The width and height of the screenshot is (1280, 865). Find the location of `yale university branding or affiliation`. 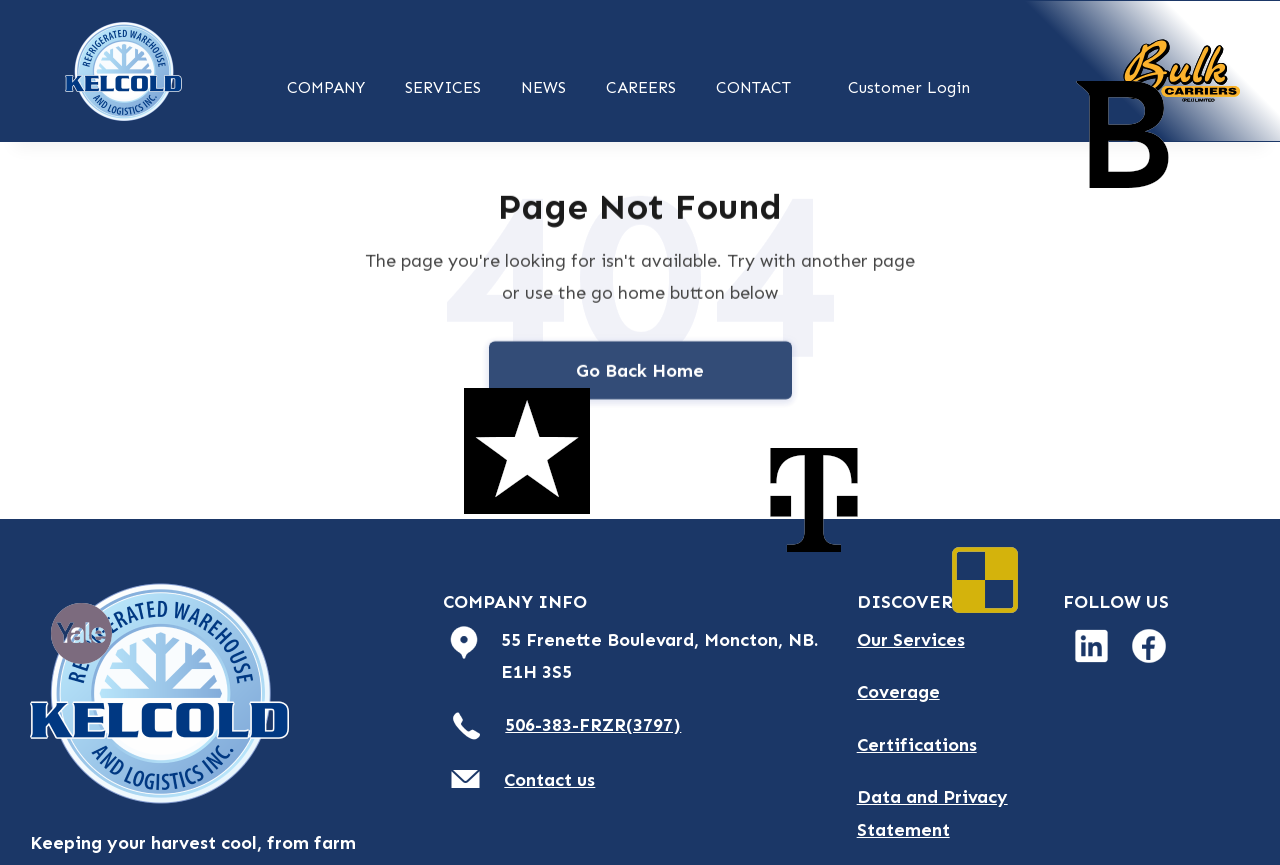

yale university branding or affiliation is located at coordinates (81, 633).